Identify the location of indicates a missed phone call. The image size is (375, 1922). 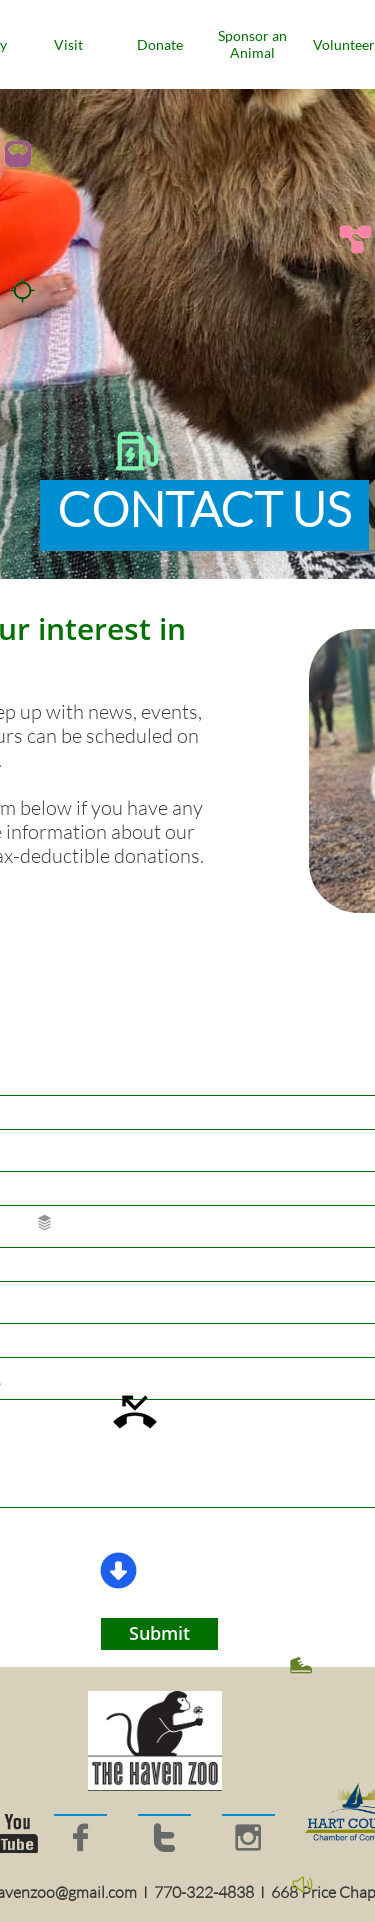
(135, 1412).